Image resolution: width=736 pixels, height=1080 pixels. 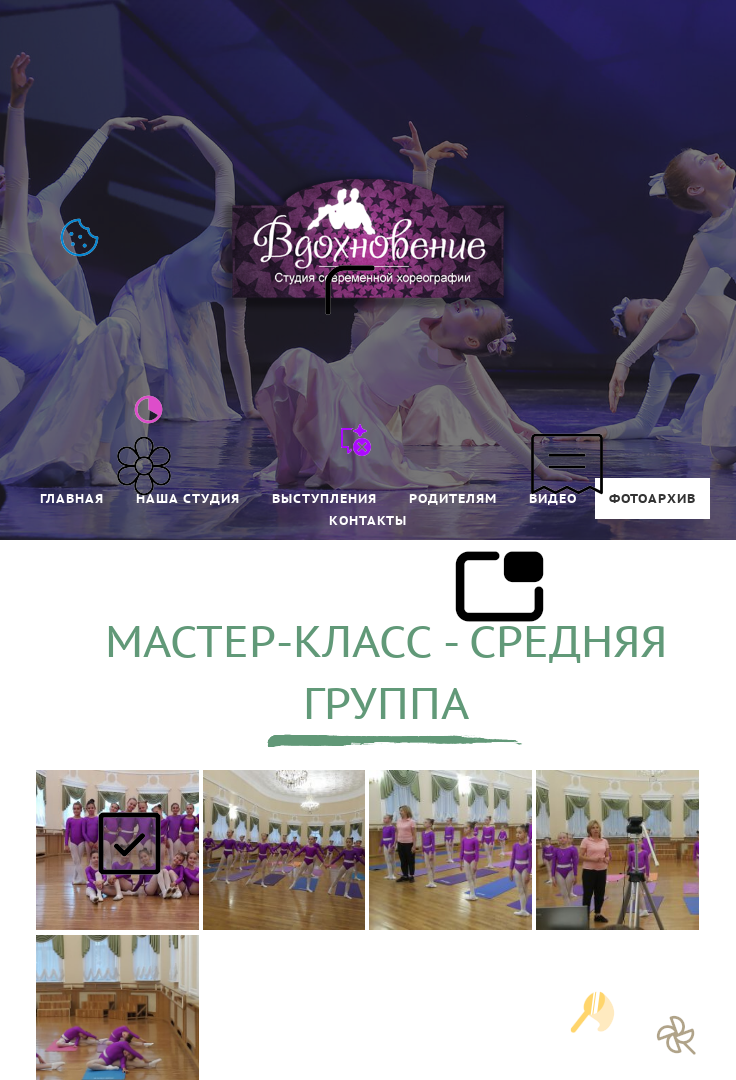 What do you see at coordinates (355, 440) in the screenshot?
I see `ai chat error or failed response` at bounding box center [355, 440].